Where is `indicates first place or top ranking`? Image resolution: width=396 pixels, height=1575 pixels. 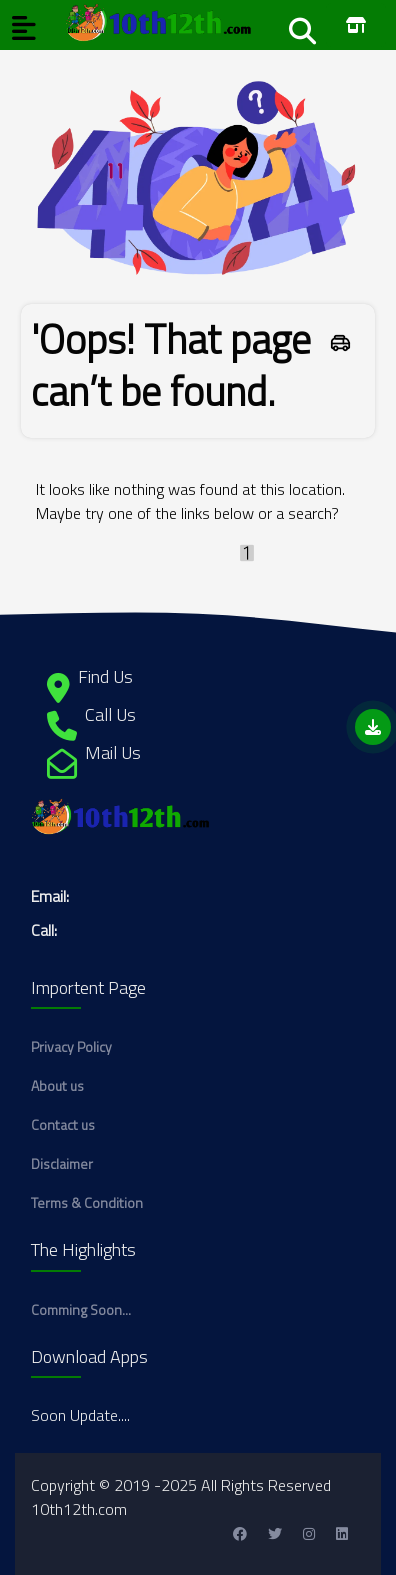 indicates first place or top ranking is located at coordinates (247, 553).